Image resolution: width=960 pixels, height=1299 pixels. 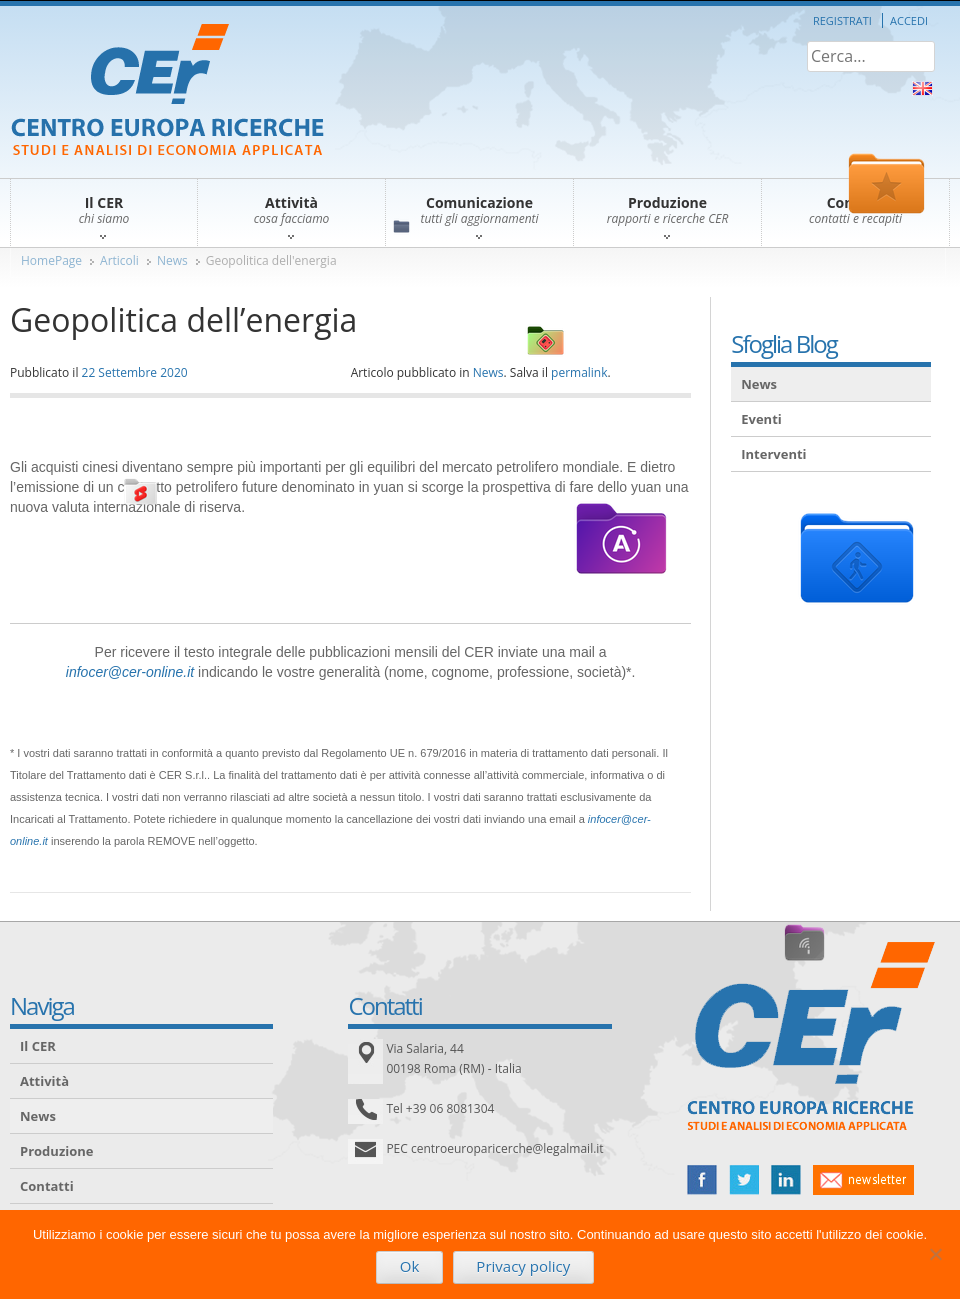 I want to click on access your public folder, so click(x=857, y=558).